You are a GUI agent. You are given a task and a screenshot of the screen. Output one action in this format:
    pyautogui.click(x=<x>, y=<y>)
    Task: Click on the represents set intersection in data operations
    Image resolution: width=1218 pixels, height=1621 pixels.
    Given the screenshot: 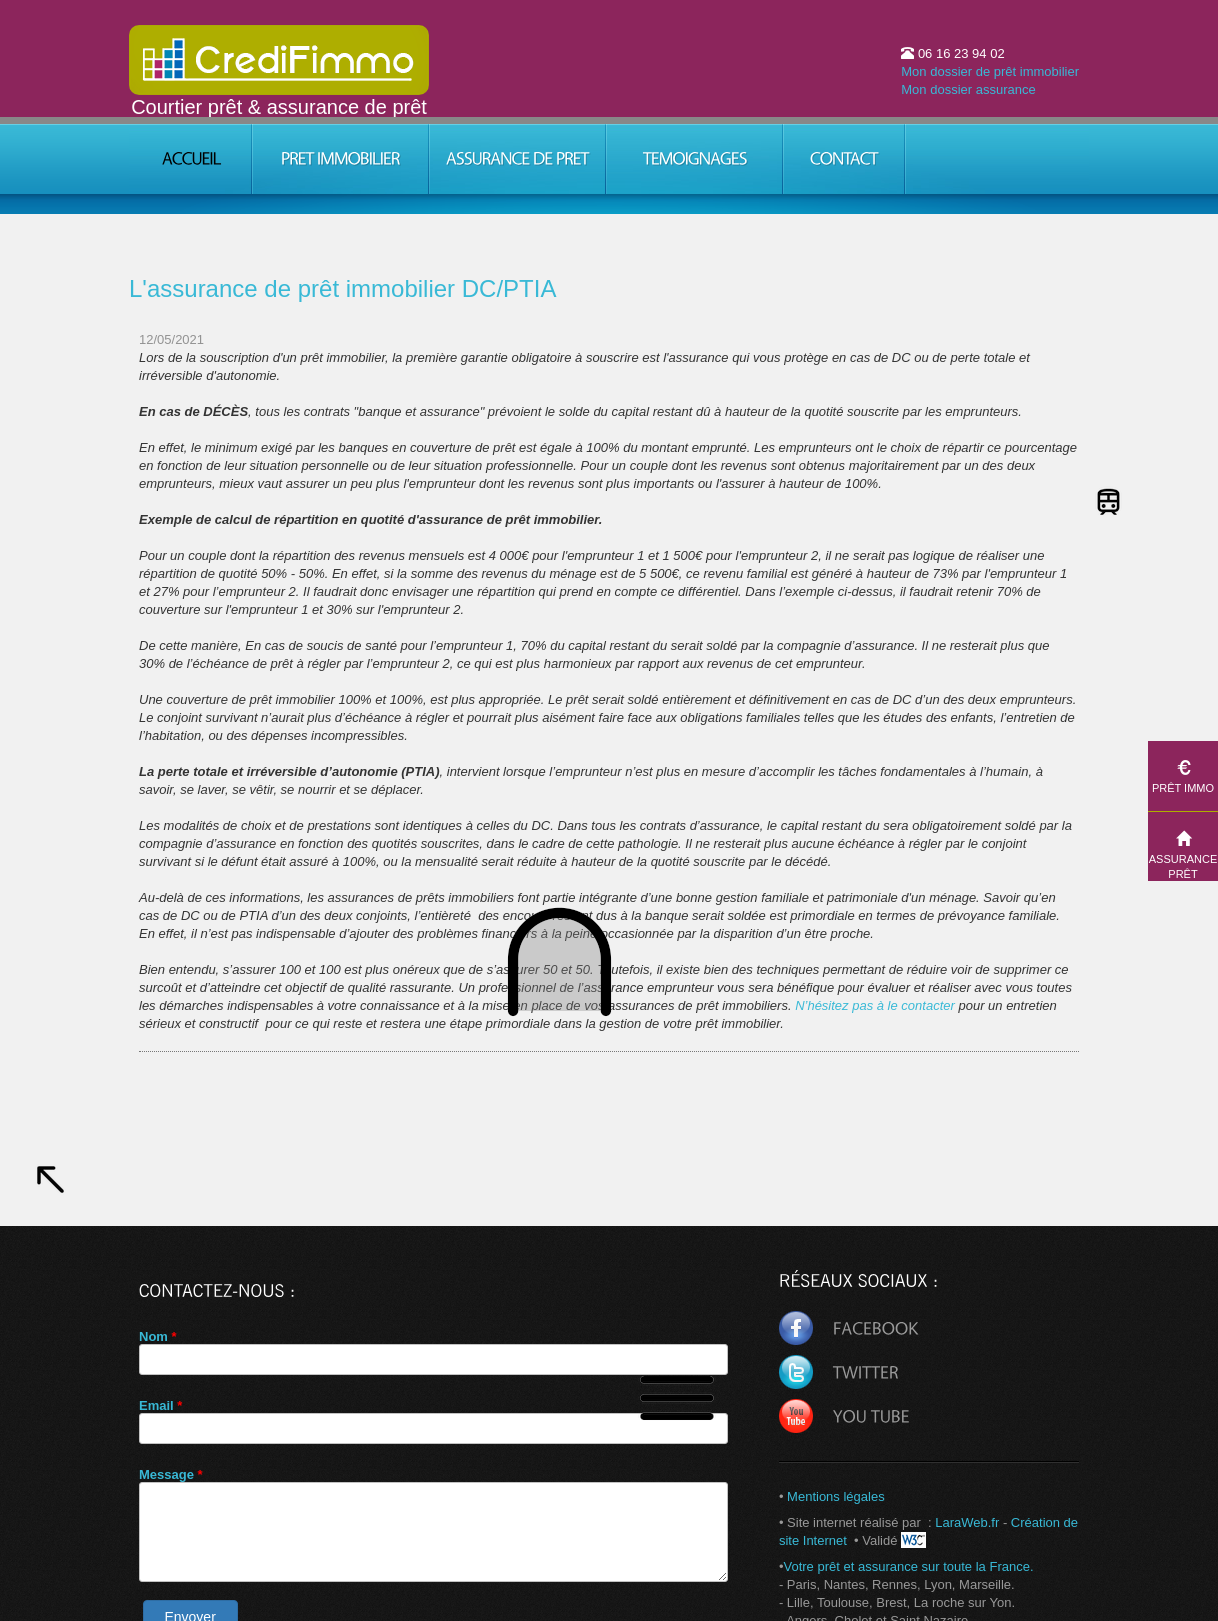 What is the action you would take?
    pyautogui.click(x=559, y=964)
    